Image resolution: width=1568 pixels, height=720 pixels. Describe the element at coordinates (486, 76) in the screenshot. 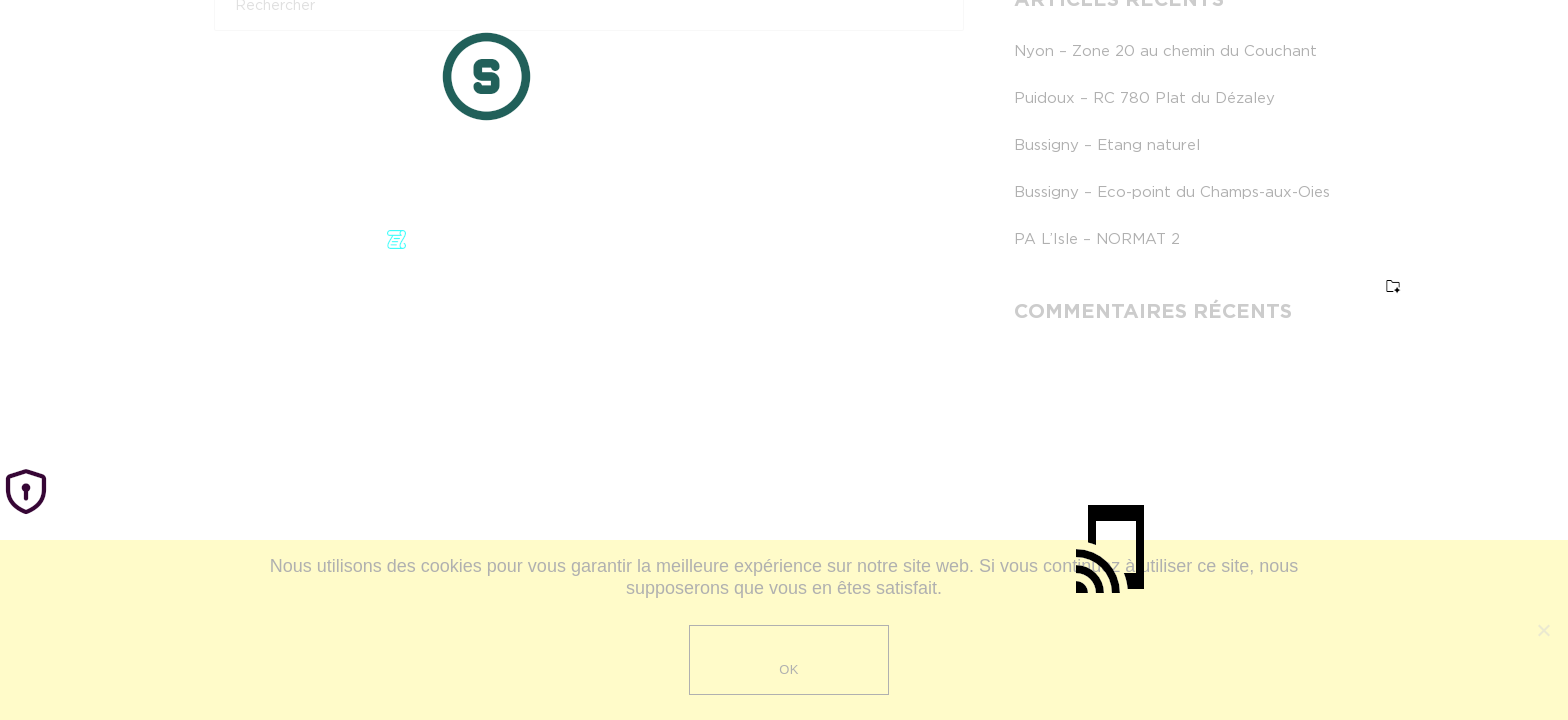

I see `indicates south direction on a map` at that location.